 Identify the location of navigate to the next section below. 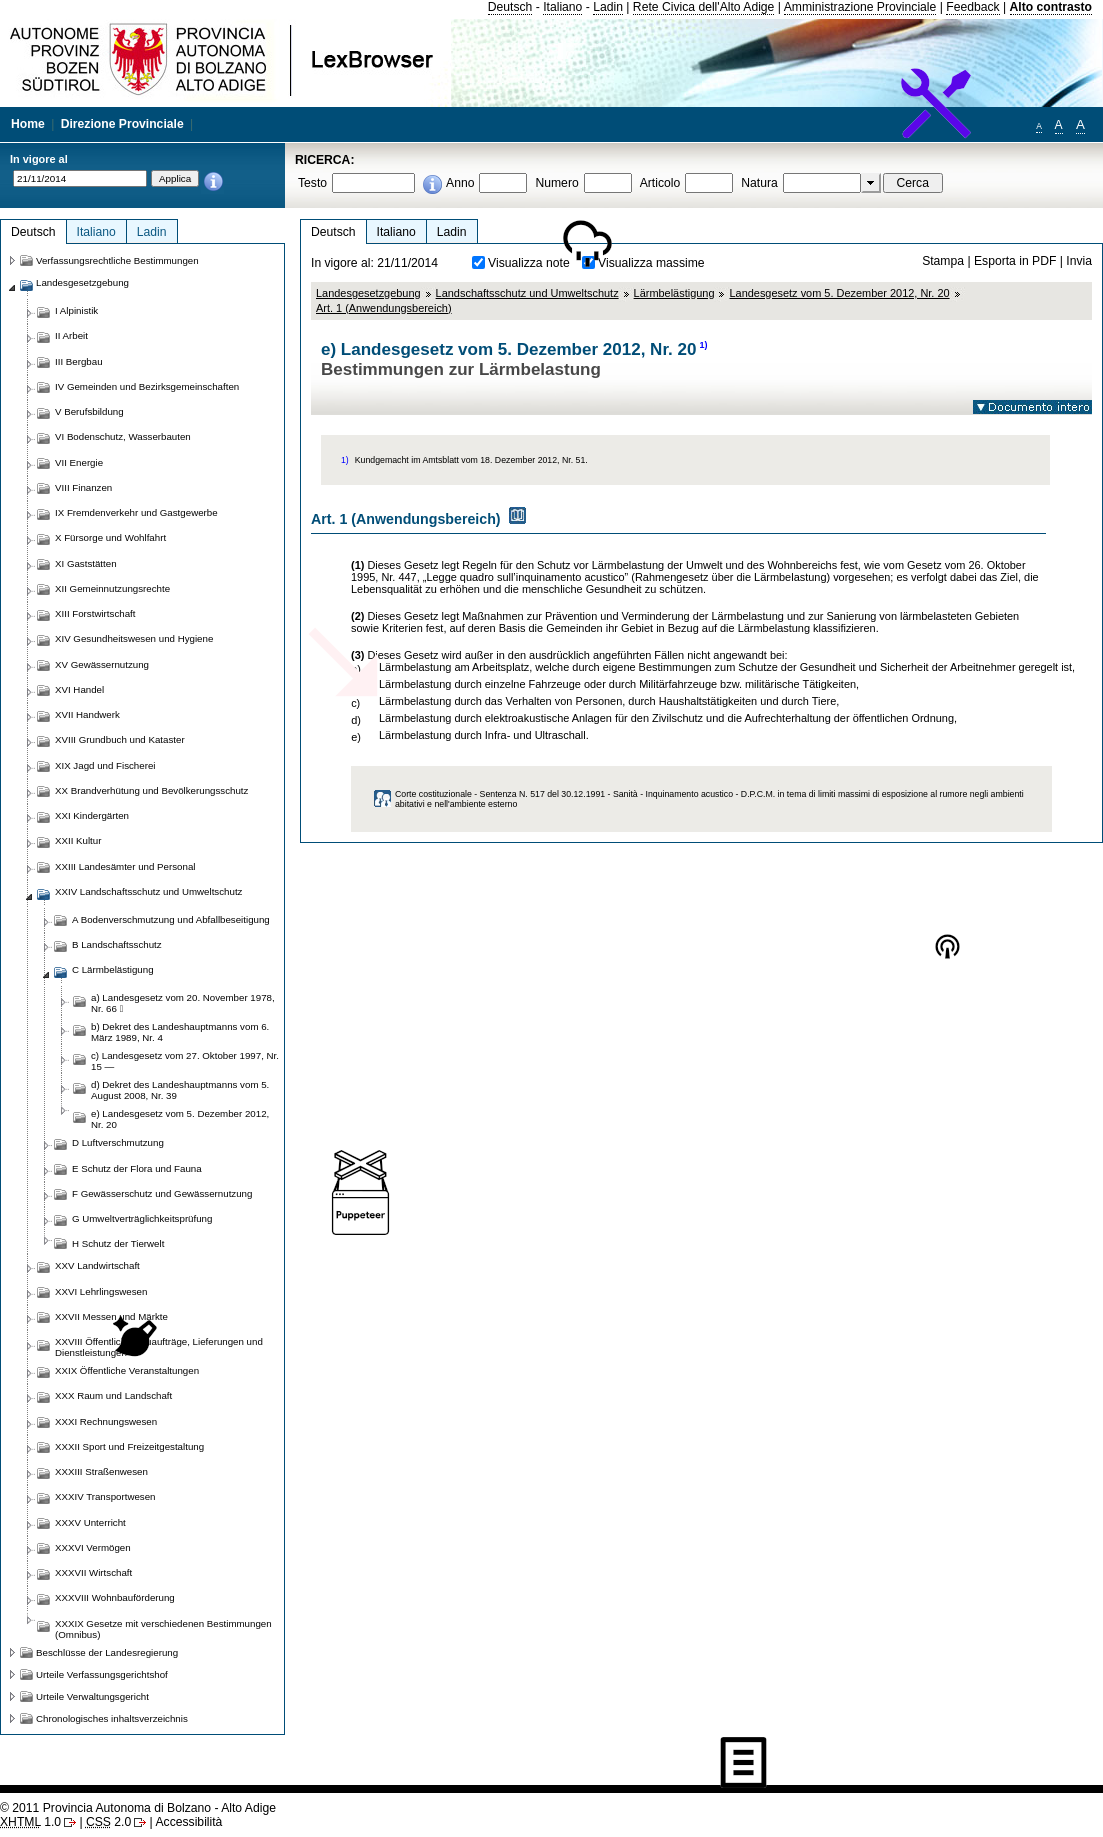
(344, 663).